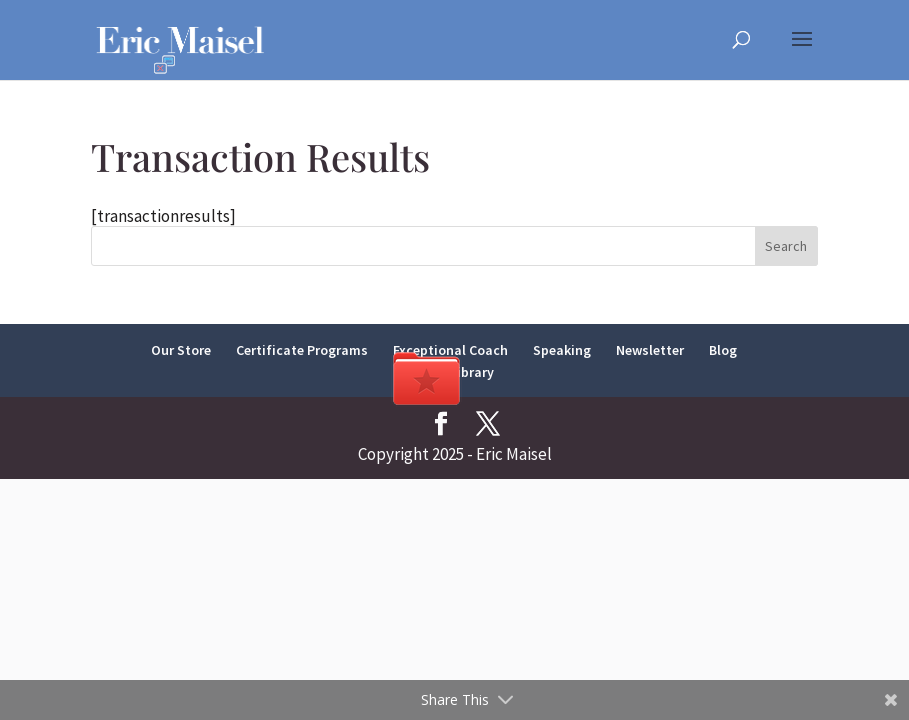  What do you see at coordinates (426, 378) in the screenshot?
I see `access your bookmarked or favorited files` at bounding box center [426, 378].